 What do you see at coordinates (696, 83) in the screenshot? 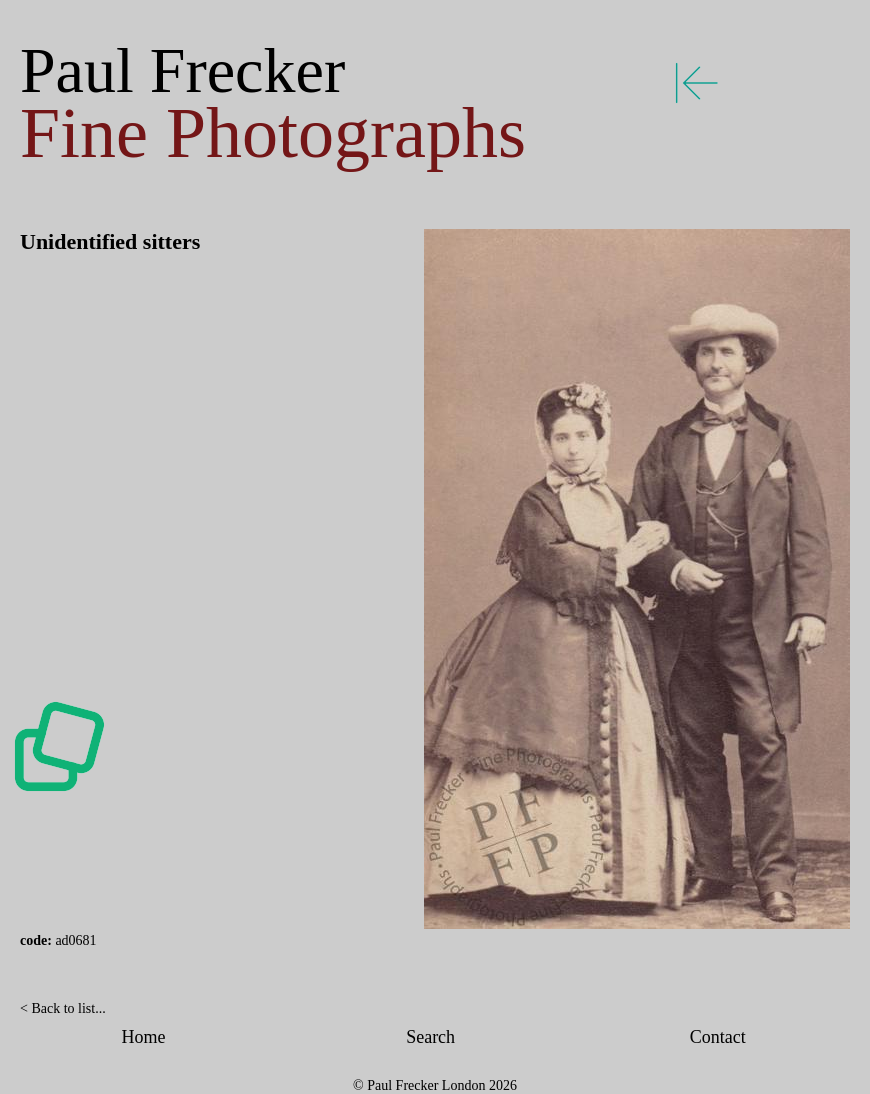
I see `navigate to the beginning or first item` at bounding box center [696, 83].